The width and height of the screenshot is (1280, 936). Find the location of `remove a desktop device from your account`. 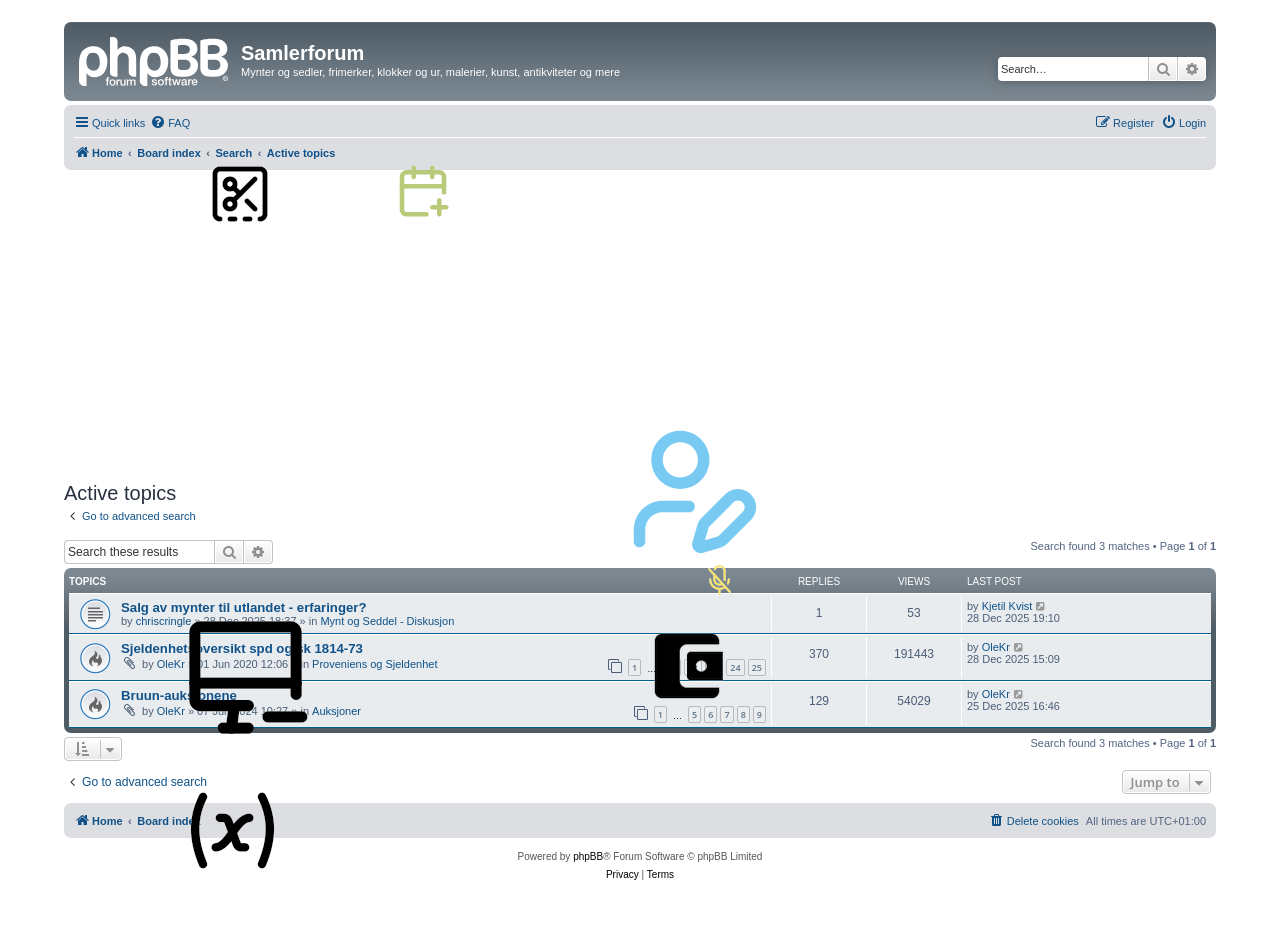

remove a desktop device from your account is located at coordinates (245, 677).